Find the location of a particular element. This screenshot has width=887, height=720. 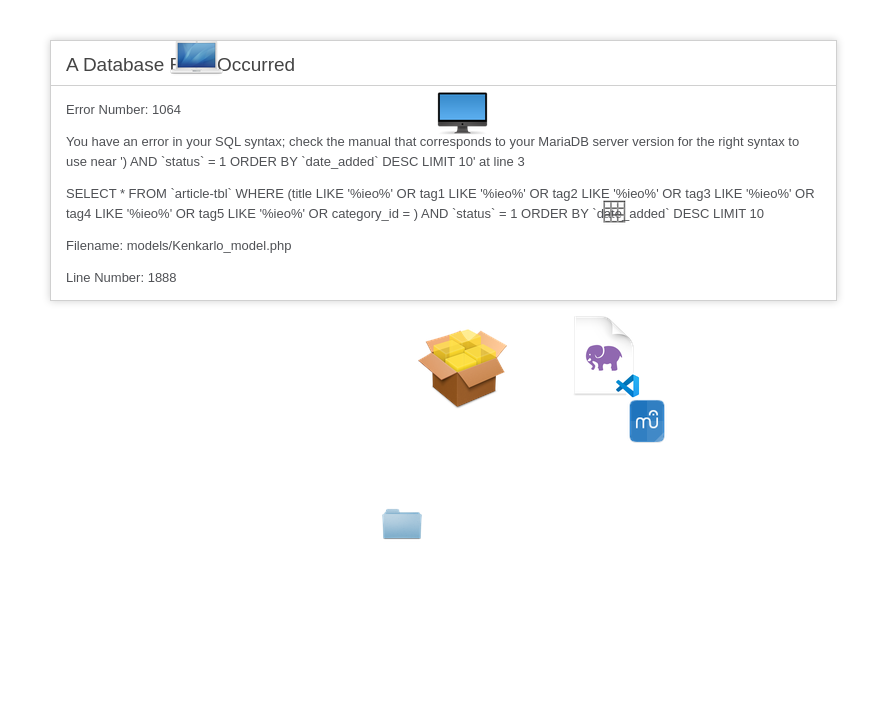

switch to grid view layout is located at coordinates (613, 212).